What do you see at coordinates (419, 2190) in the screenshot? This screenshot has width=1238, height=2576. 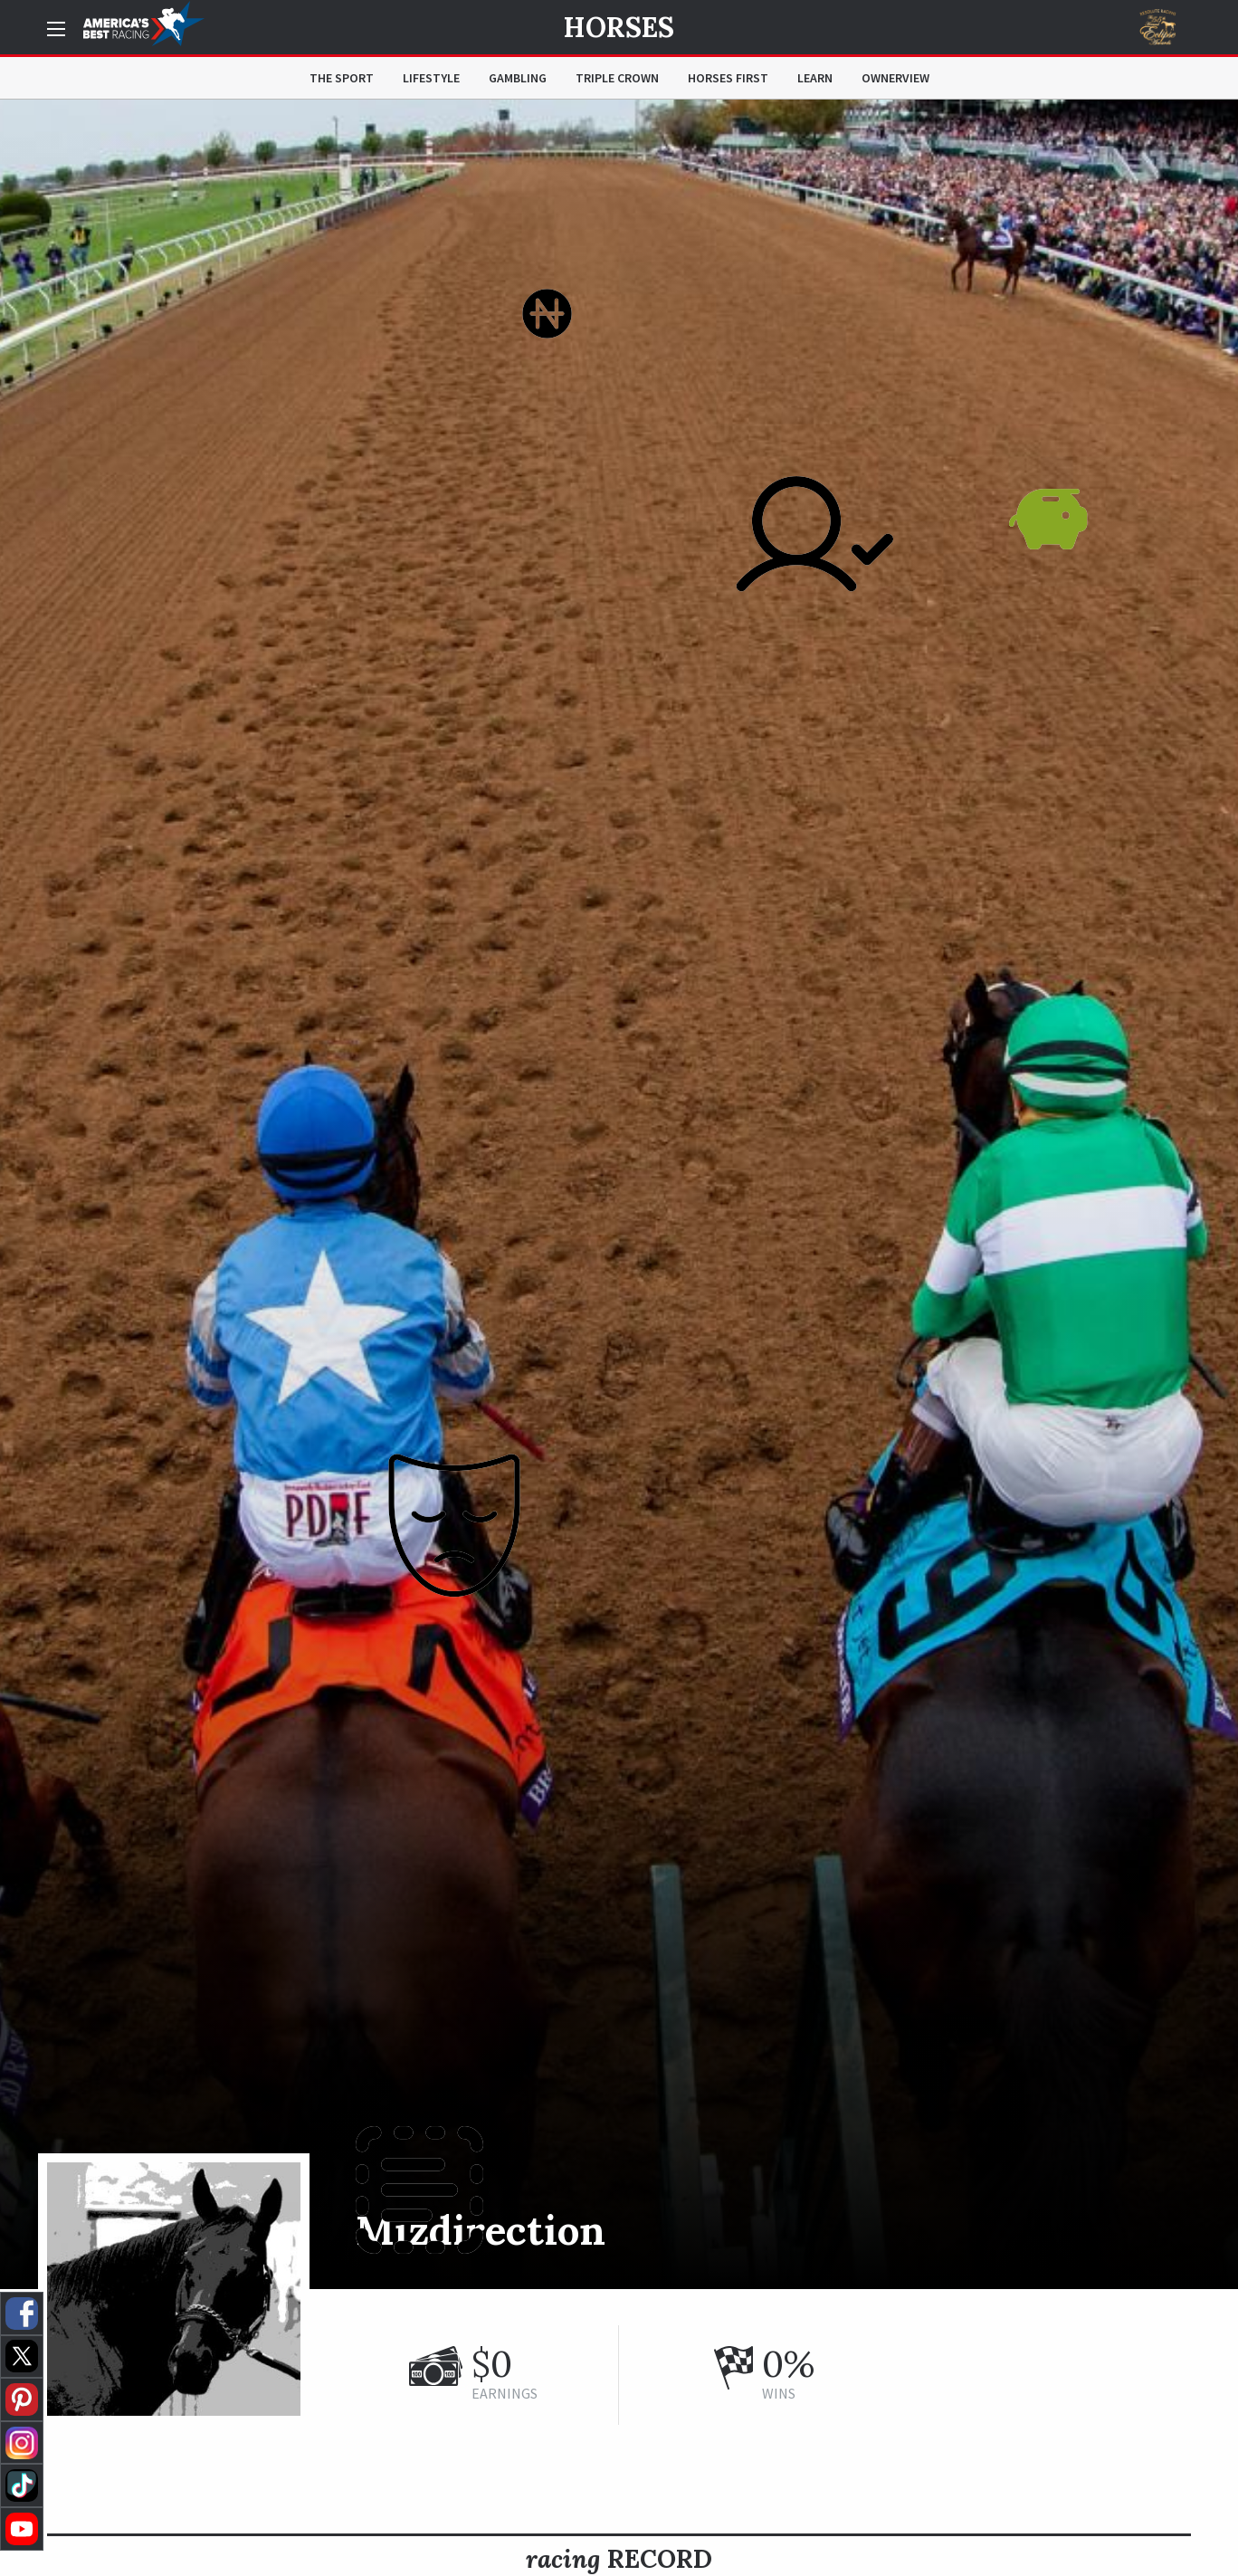 I see `select text within a document` at bounding box center [419, 2190].